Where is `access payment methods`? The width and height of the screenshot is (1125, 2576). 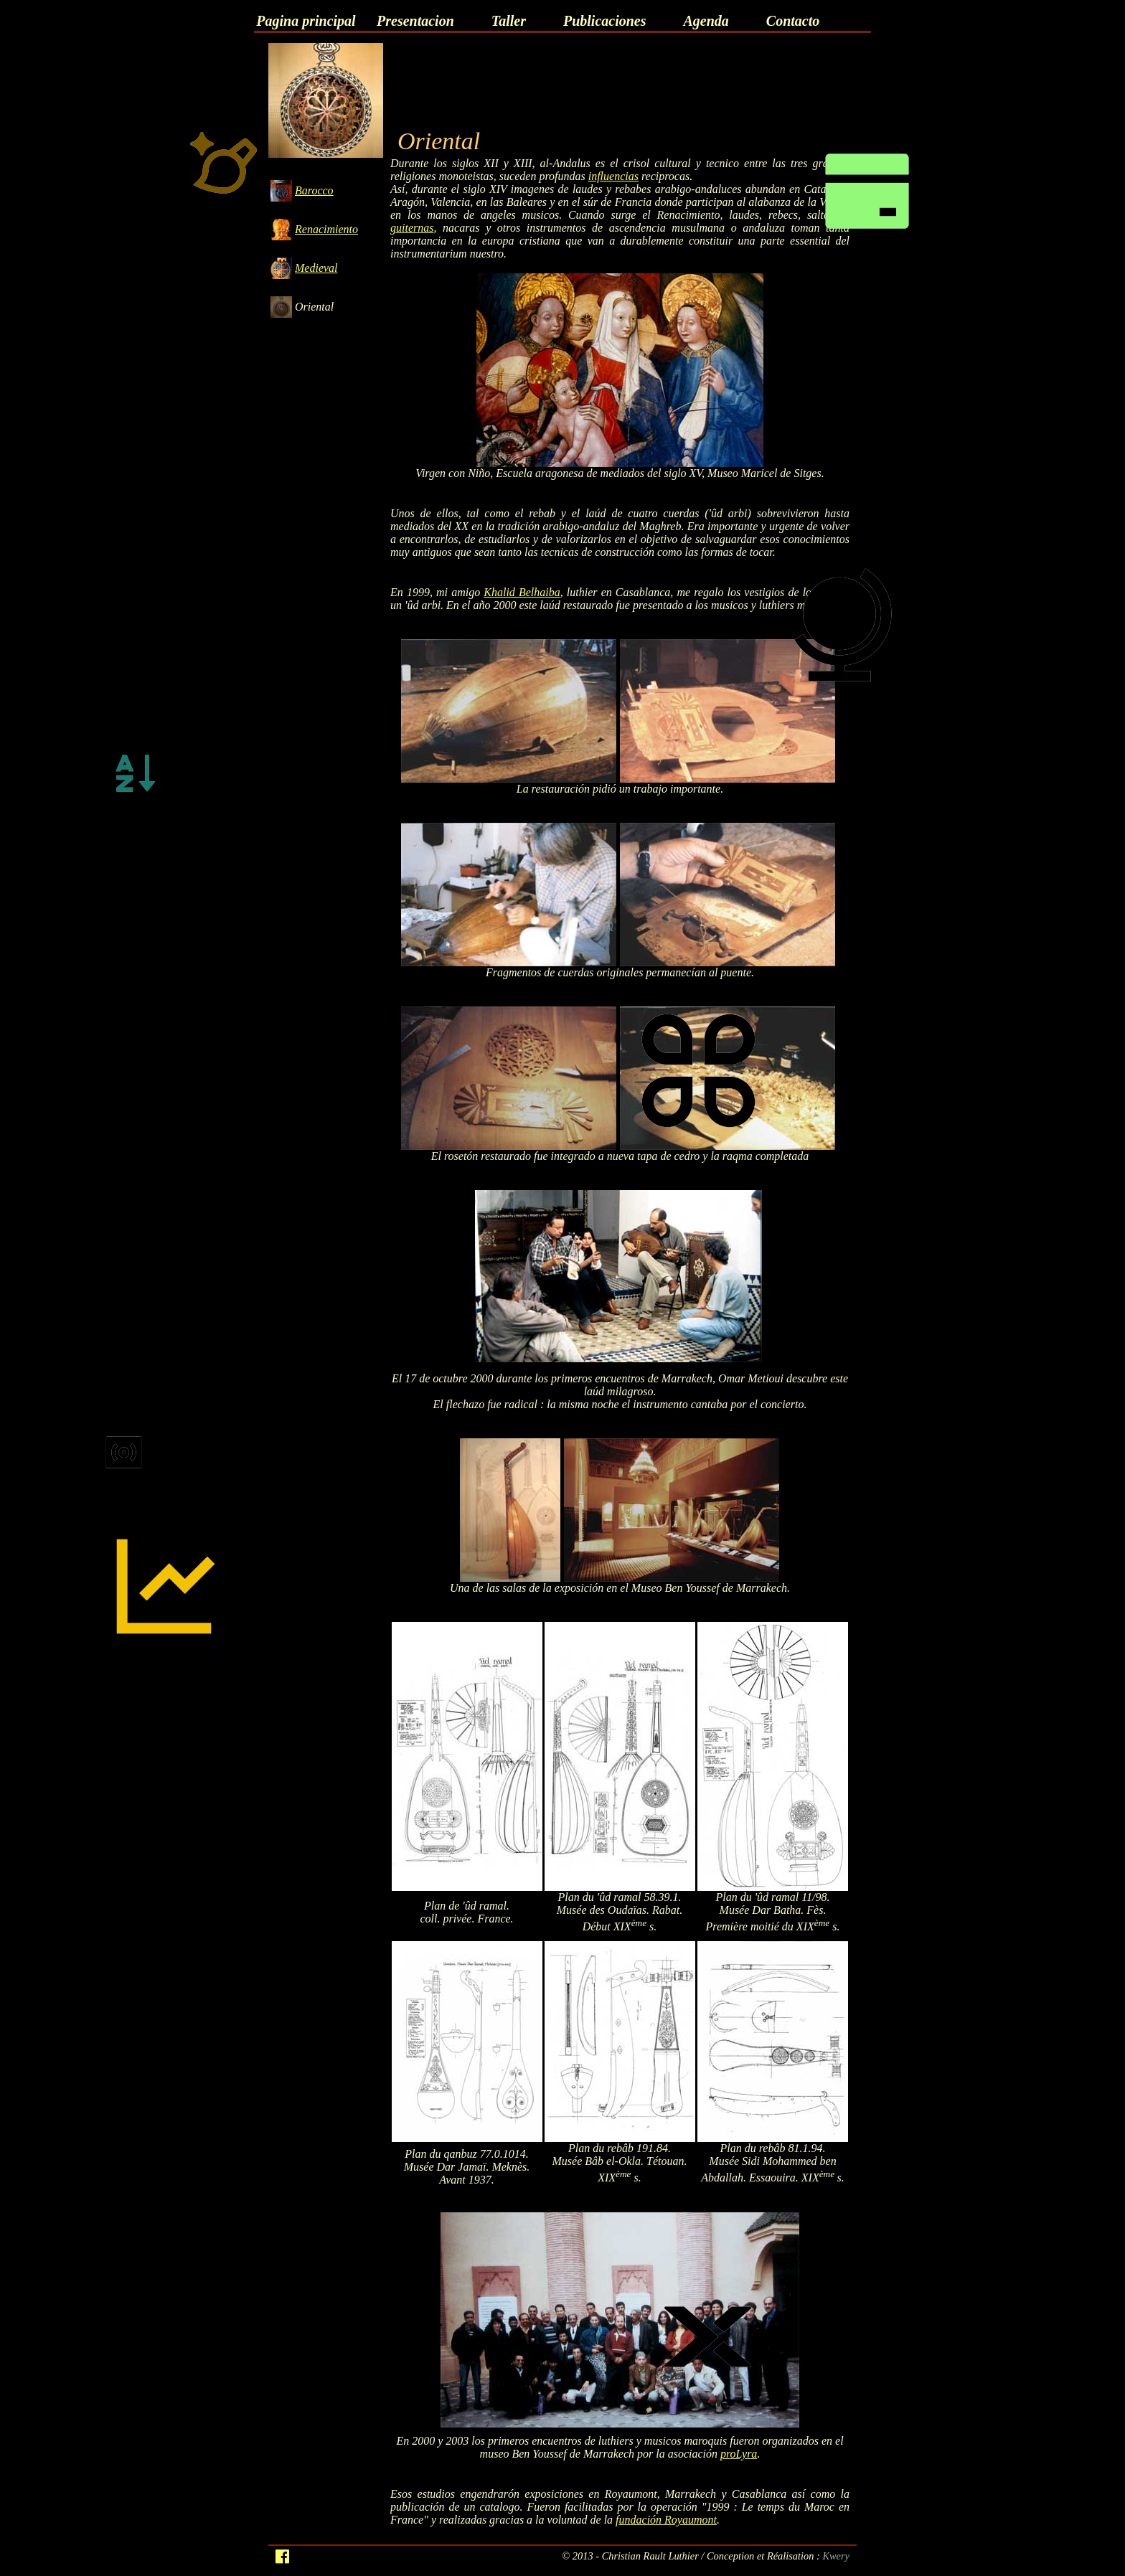
access payment methods is located at coordinates (867, 191).